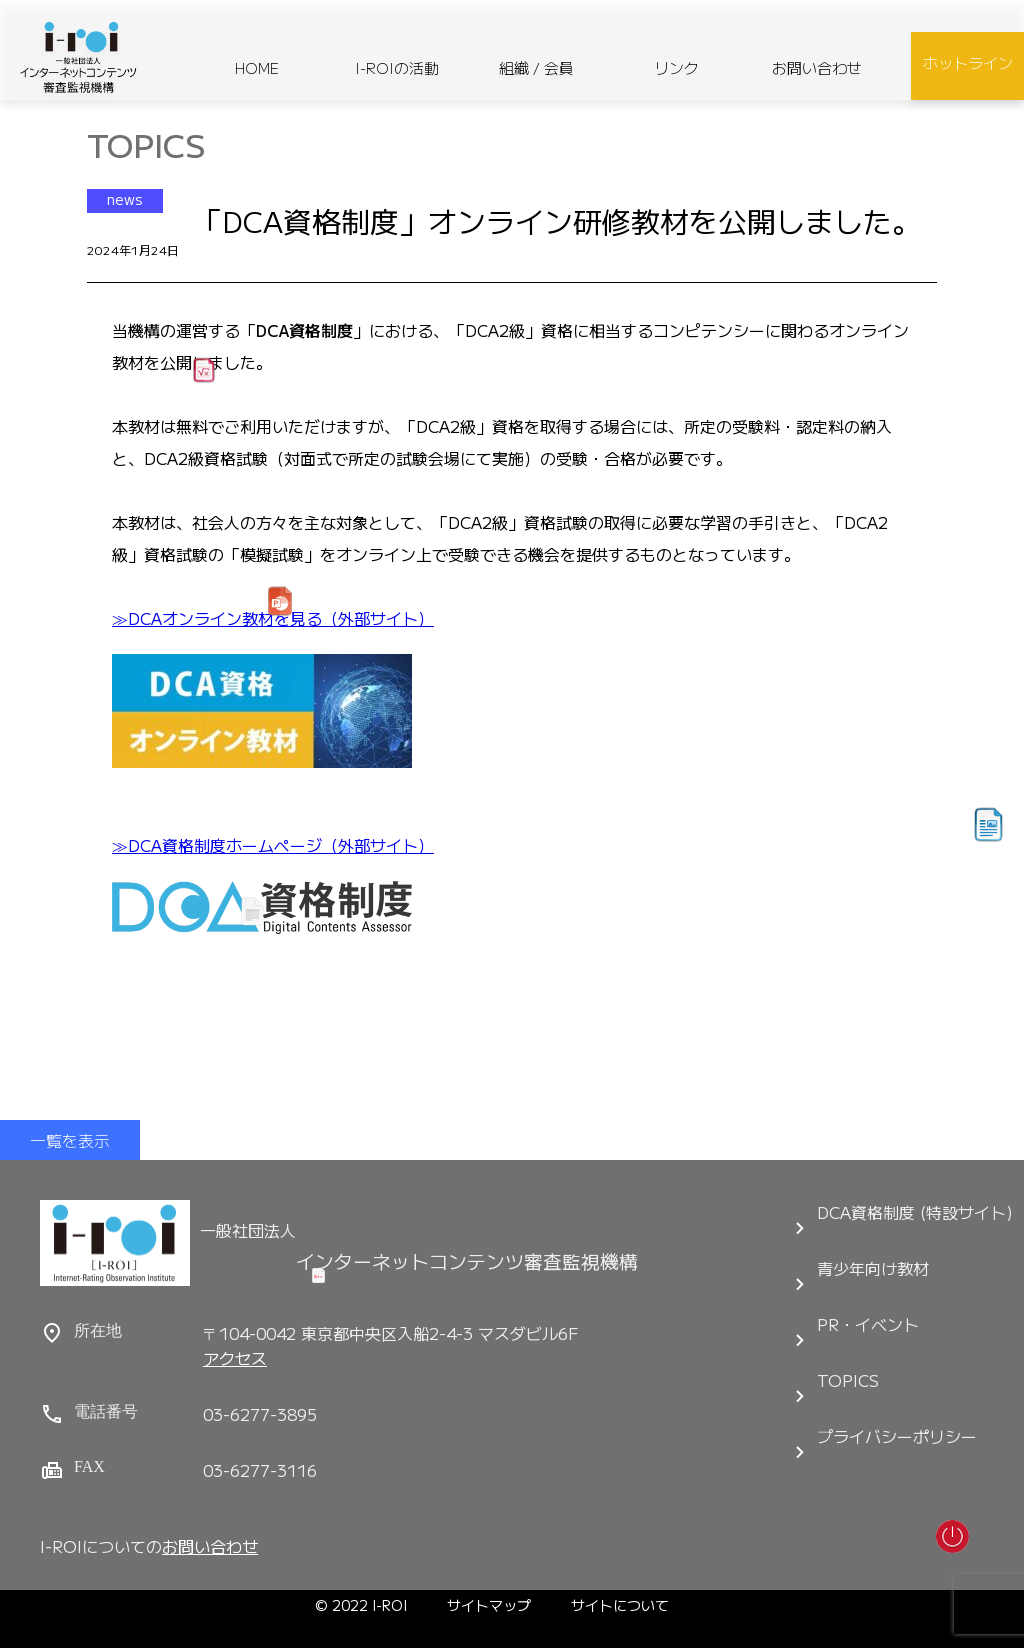 The width and height of the screenshot is (1024, 1648). I want to click on shut down or power off the system, so click(953, 1537).